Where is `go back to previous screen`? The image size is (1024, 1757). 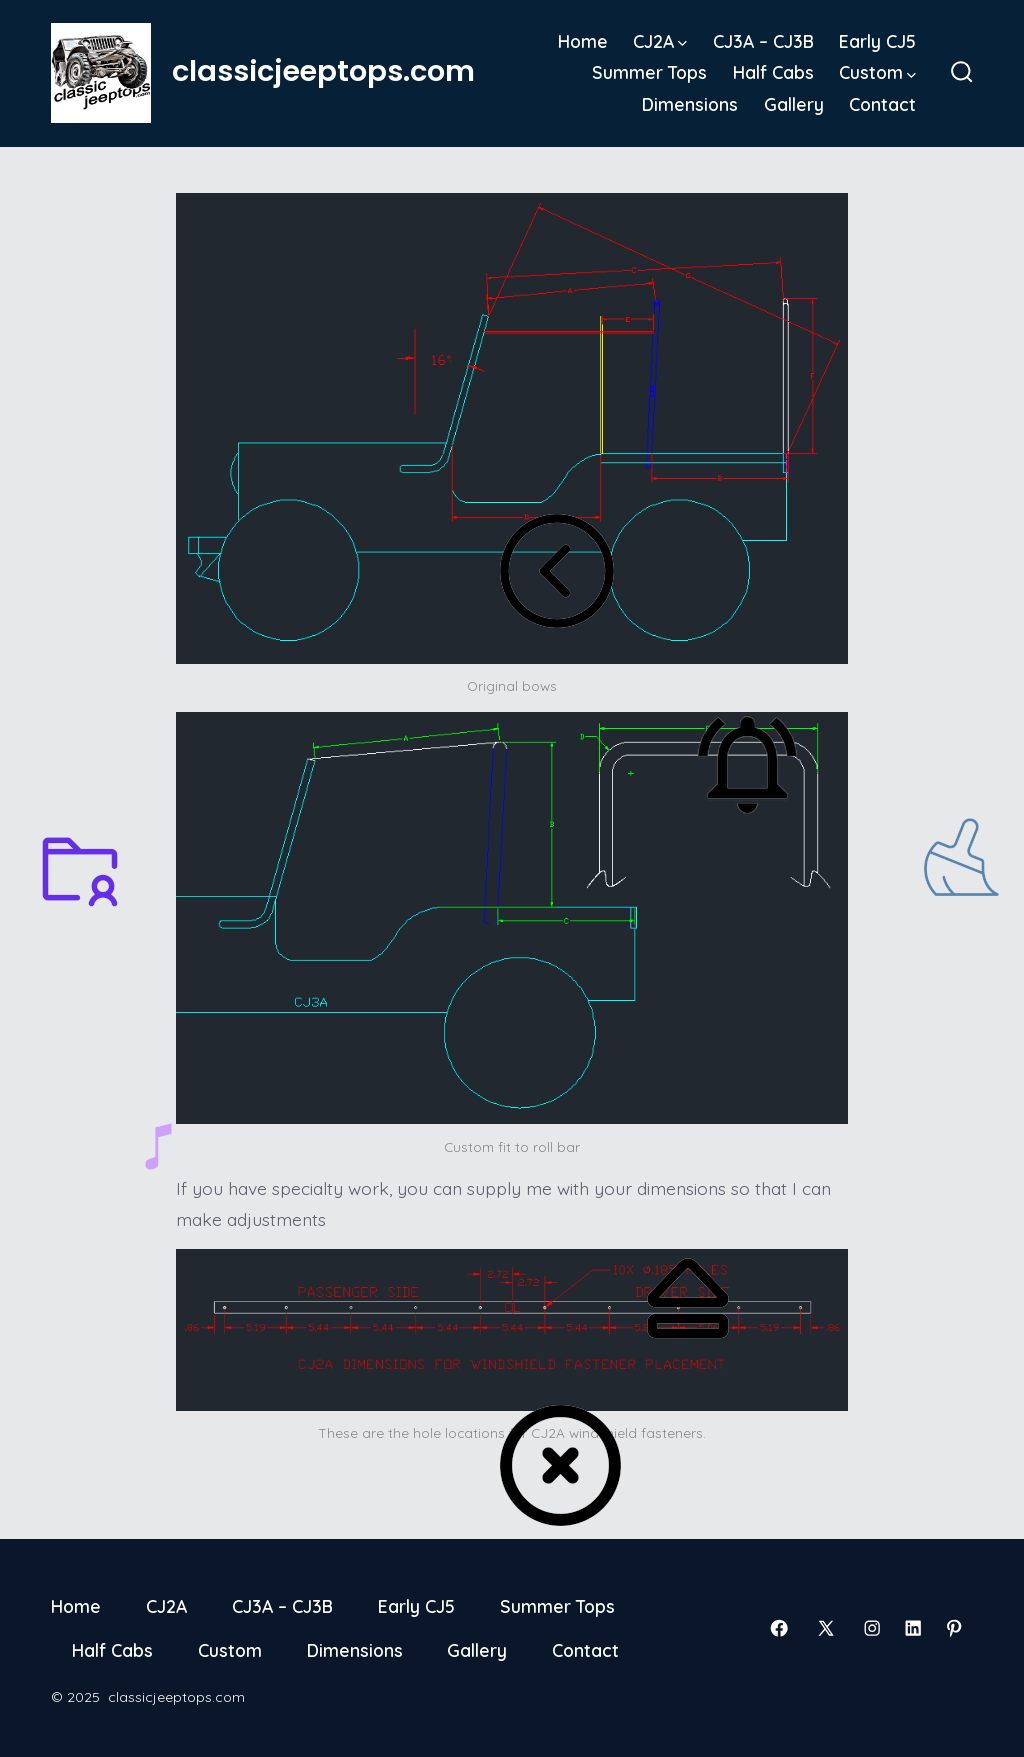 go back to previous screen is located at coordinates (557, 571).